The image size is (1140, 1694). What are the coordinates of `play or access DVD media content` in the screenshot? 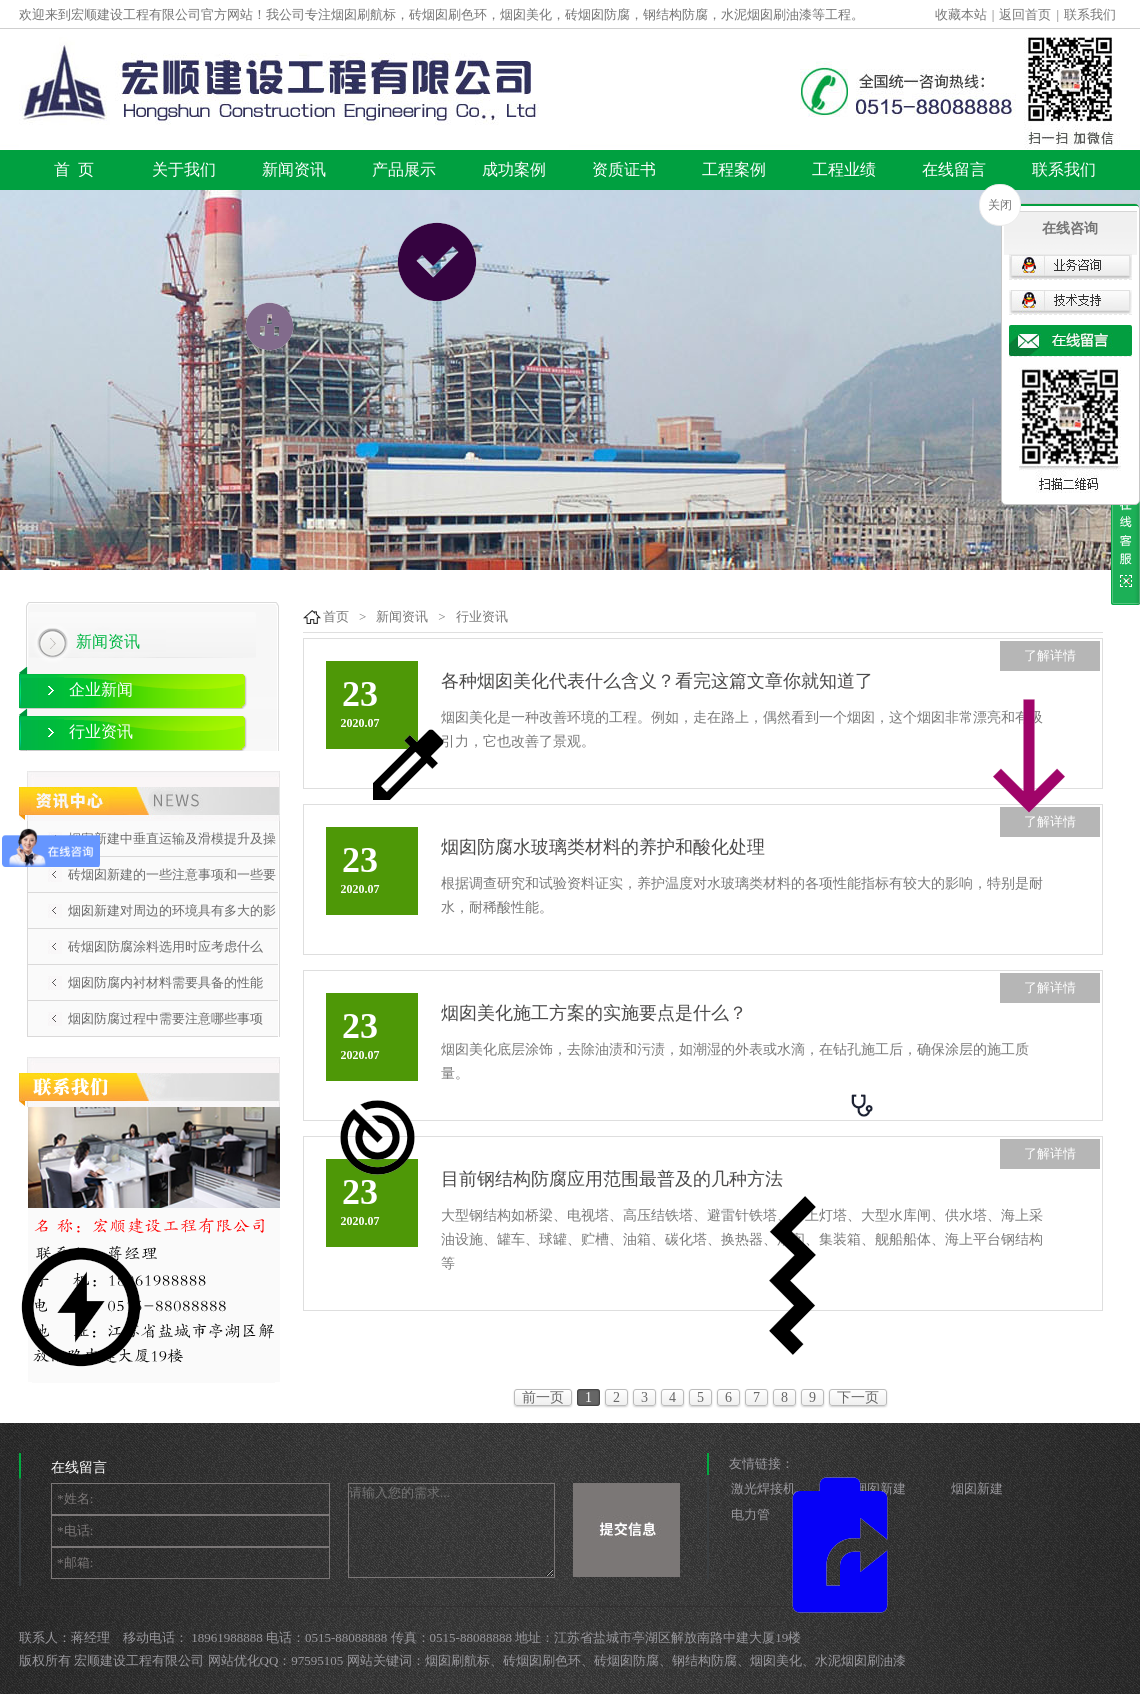 It's located at (81, 1307).